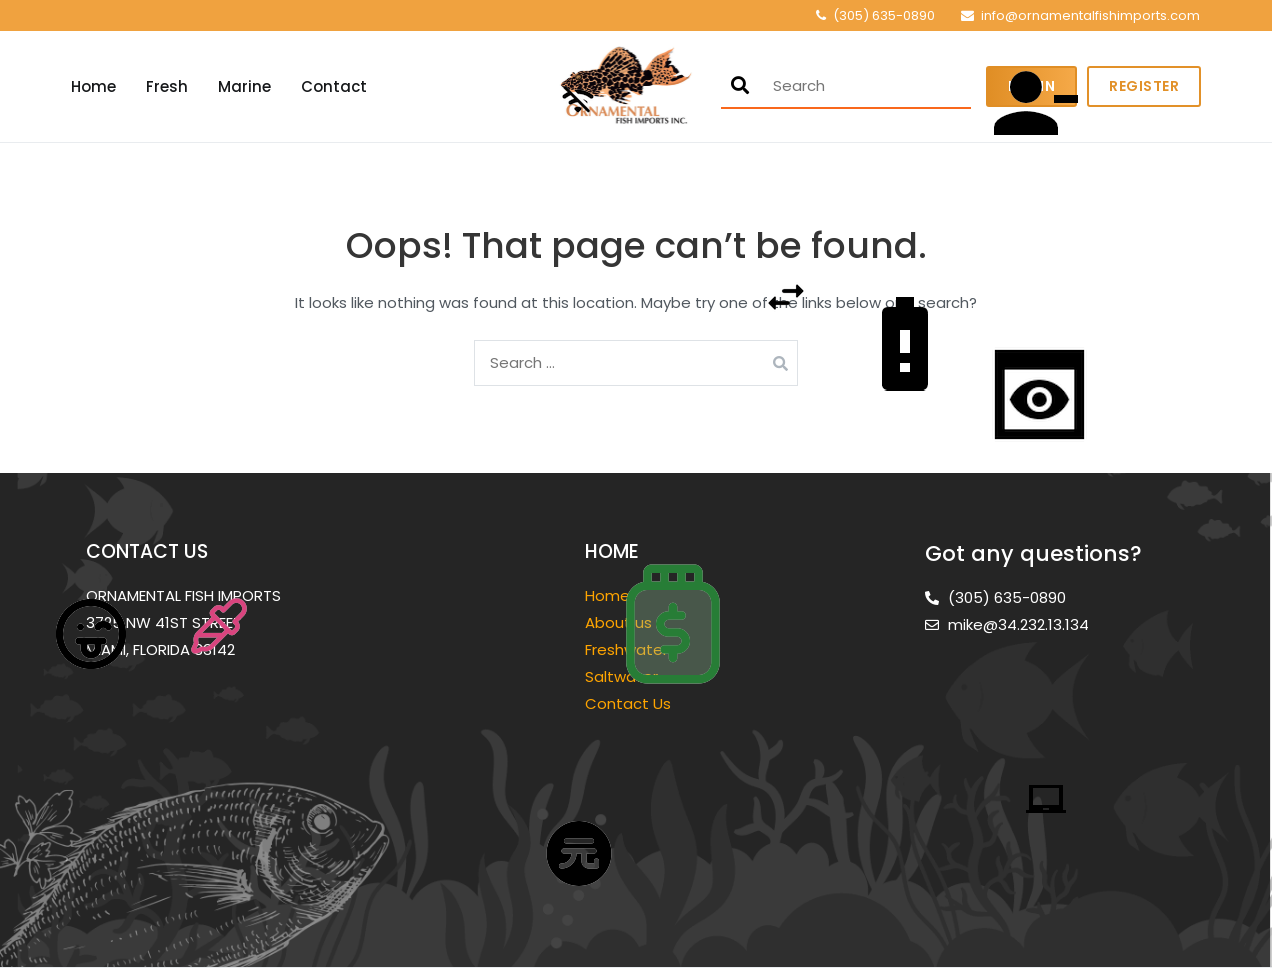  Describe the element at coordinates (578, 101) in the screenshot. I see `indicates wifi is disabled or unavailable` at that location.